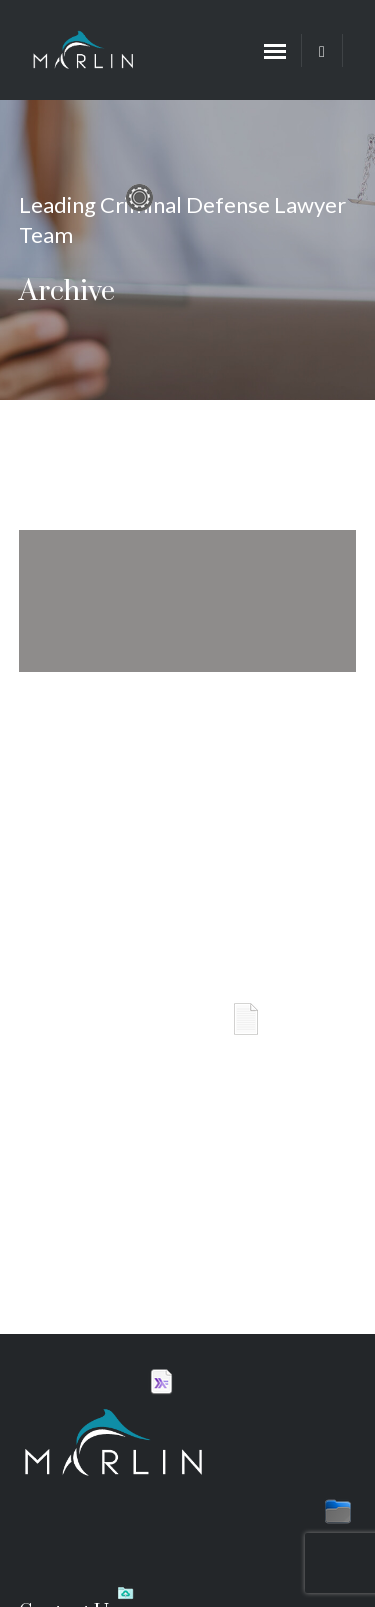 This screenshot has height=1607, width=375. Describe the element at coordinates (161, 1381) in the screenshot. I see `a haskell source code file` at that location.